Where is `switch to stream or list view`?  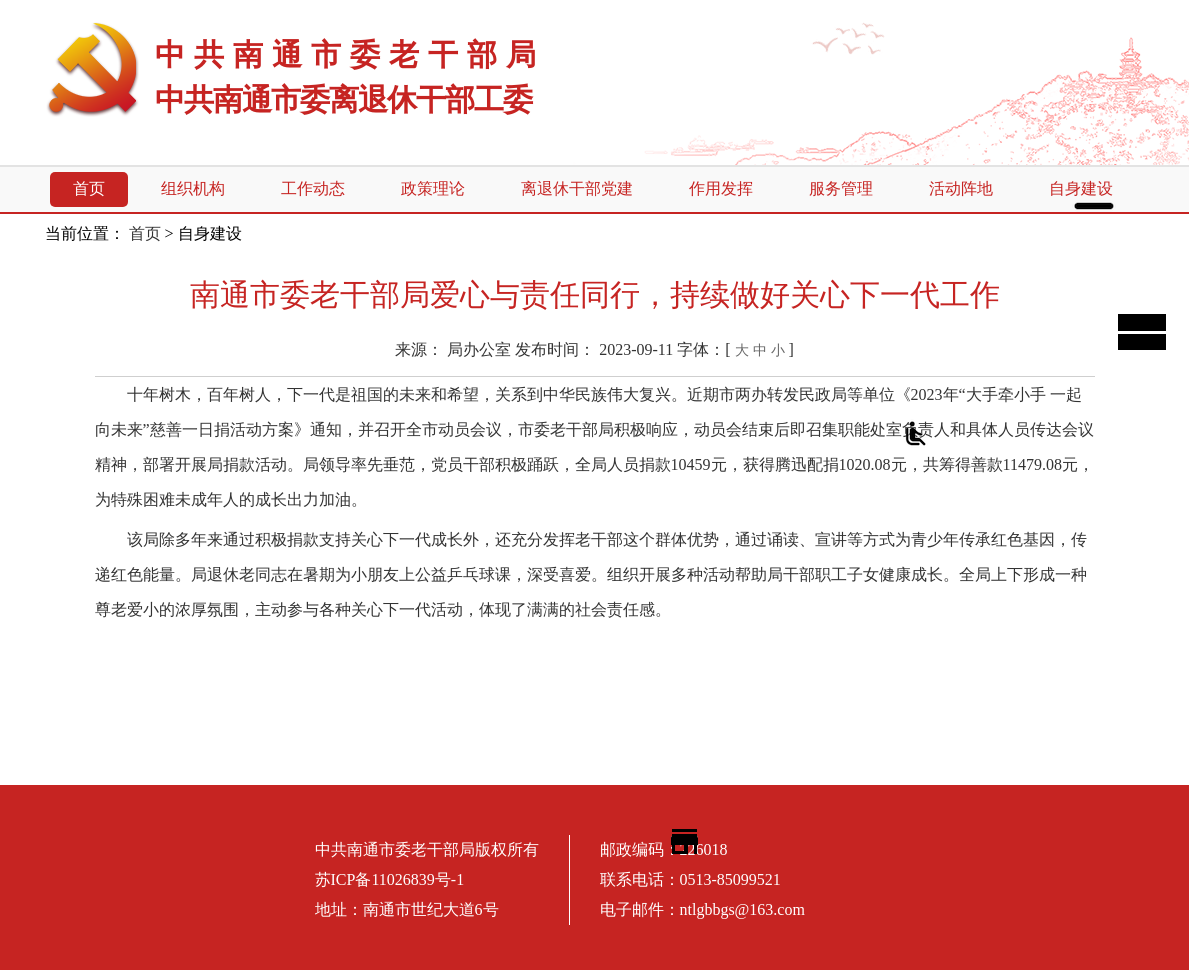
switch to stream or list view is located at coordinates (1140, 333).